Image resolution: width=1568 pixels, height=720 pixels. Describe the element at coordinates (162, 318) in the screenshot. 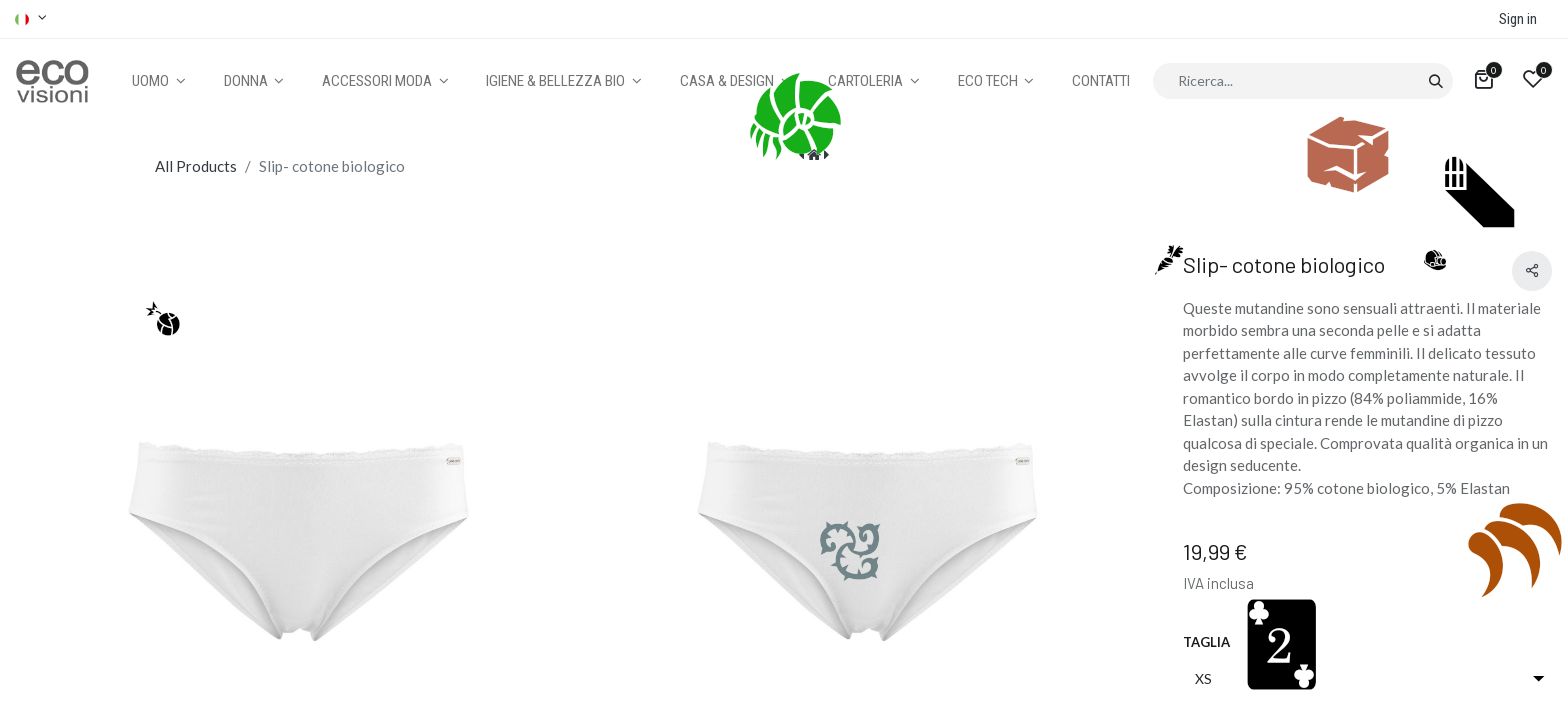

I see `activate explosive item in game` at that location.